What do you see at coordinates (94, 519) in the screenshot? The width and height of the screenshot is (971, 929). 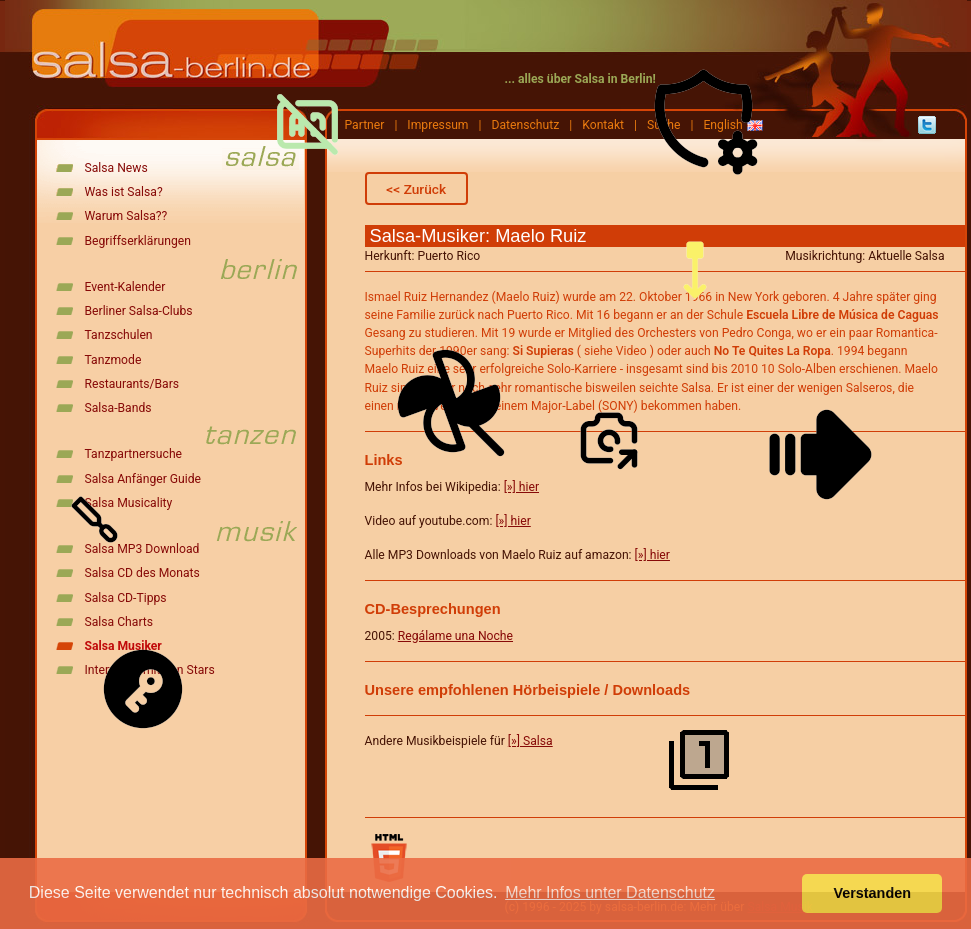 I see `access sculpting or carving tools` at bounding box center [94, 519].